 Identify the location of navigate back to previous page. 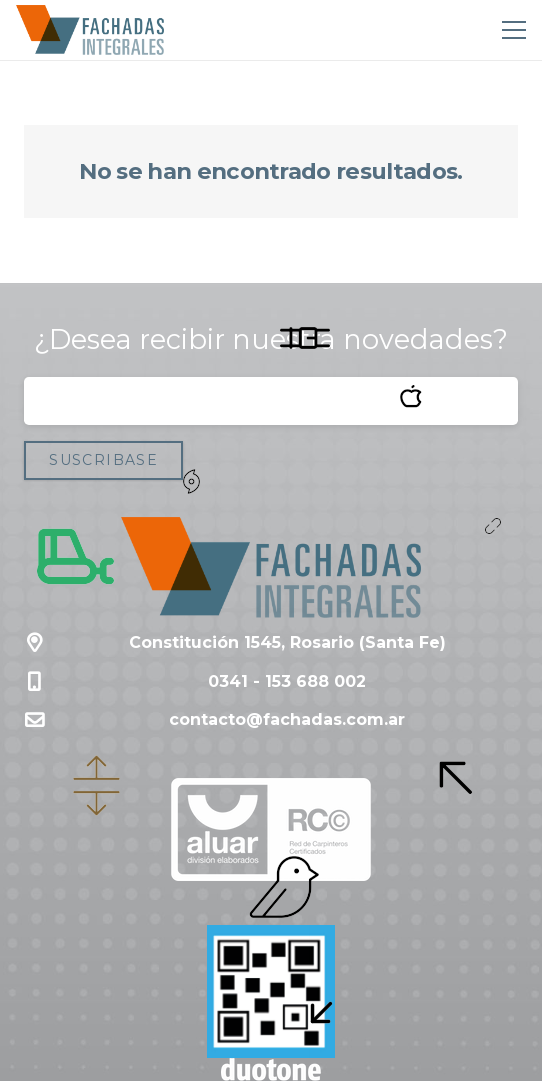
(457, 779).